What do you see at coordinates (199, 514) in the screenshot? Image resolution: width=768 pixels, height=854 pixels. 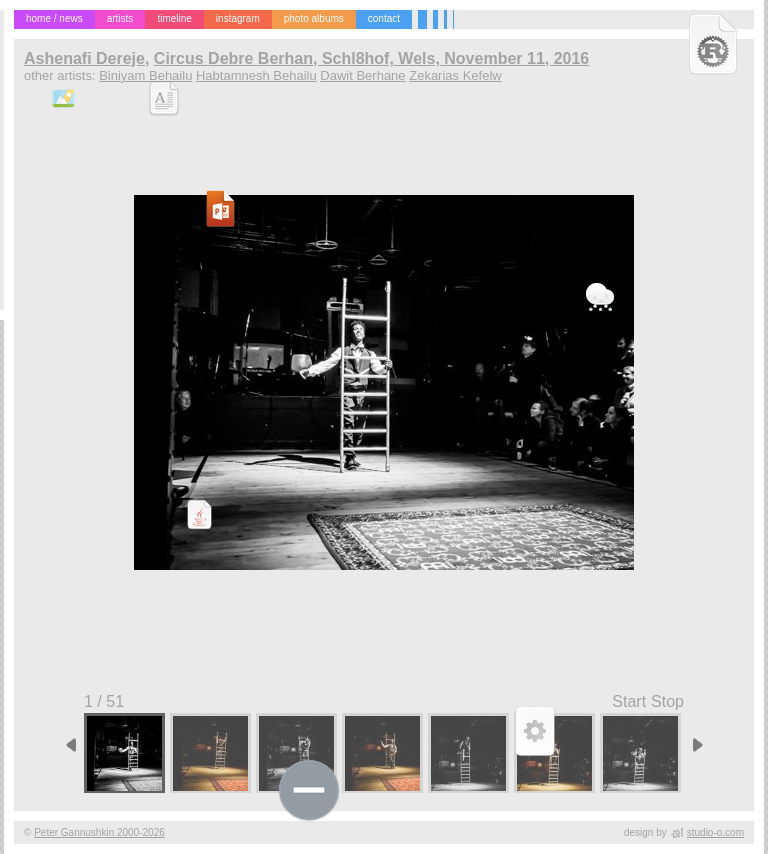 I see `a java source code file` at bounding box center [199, 514].